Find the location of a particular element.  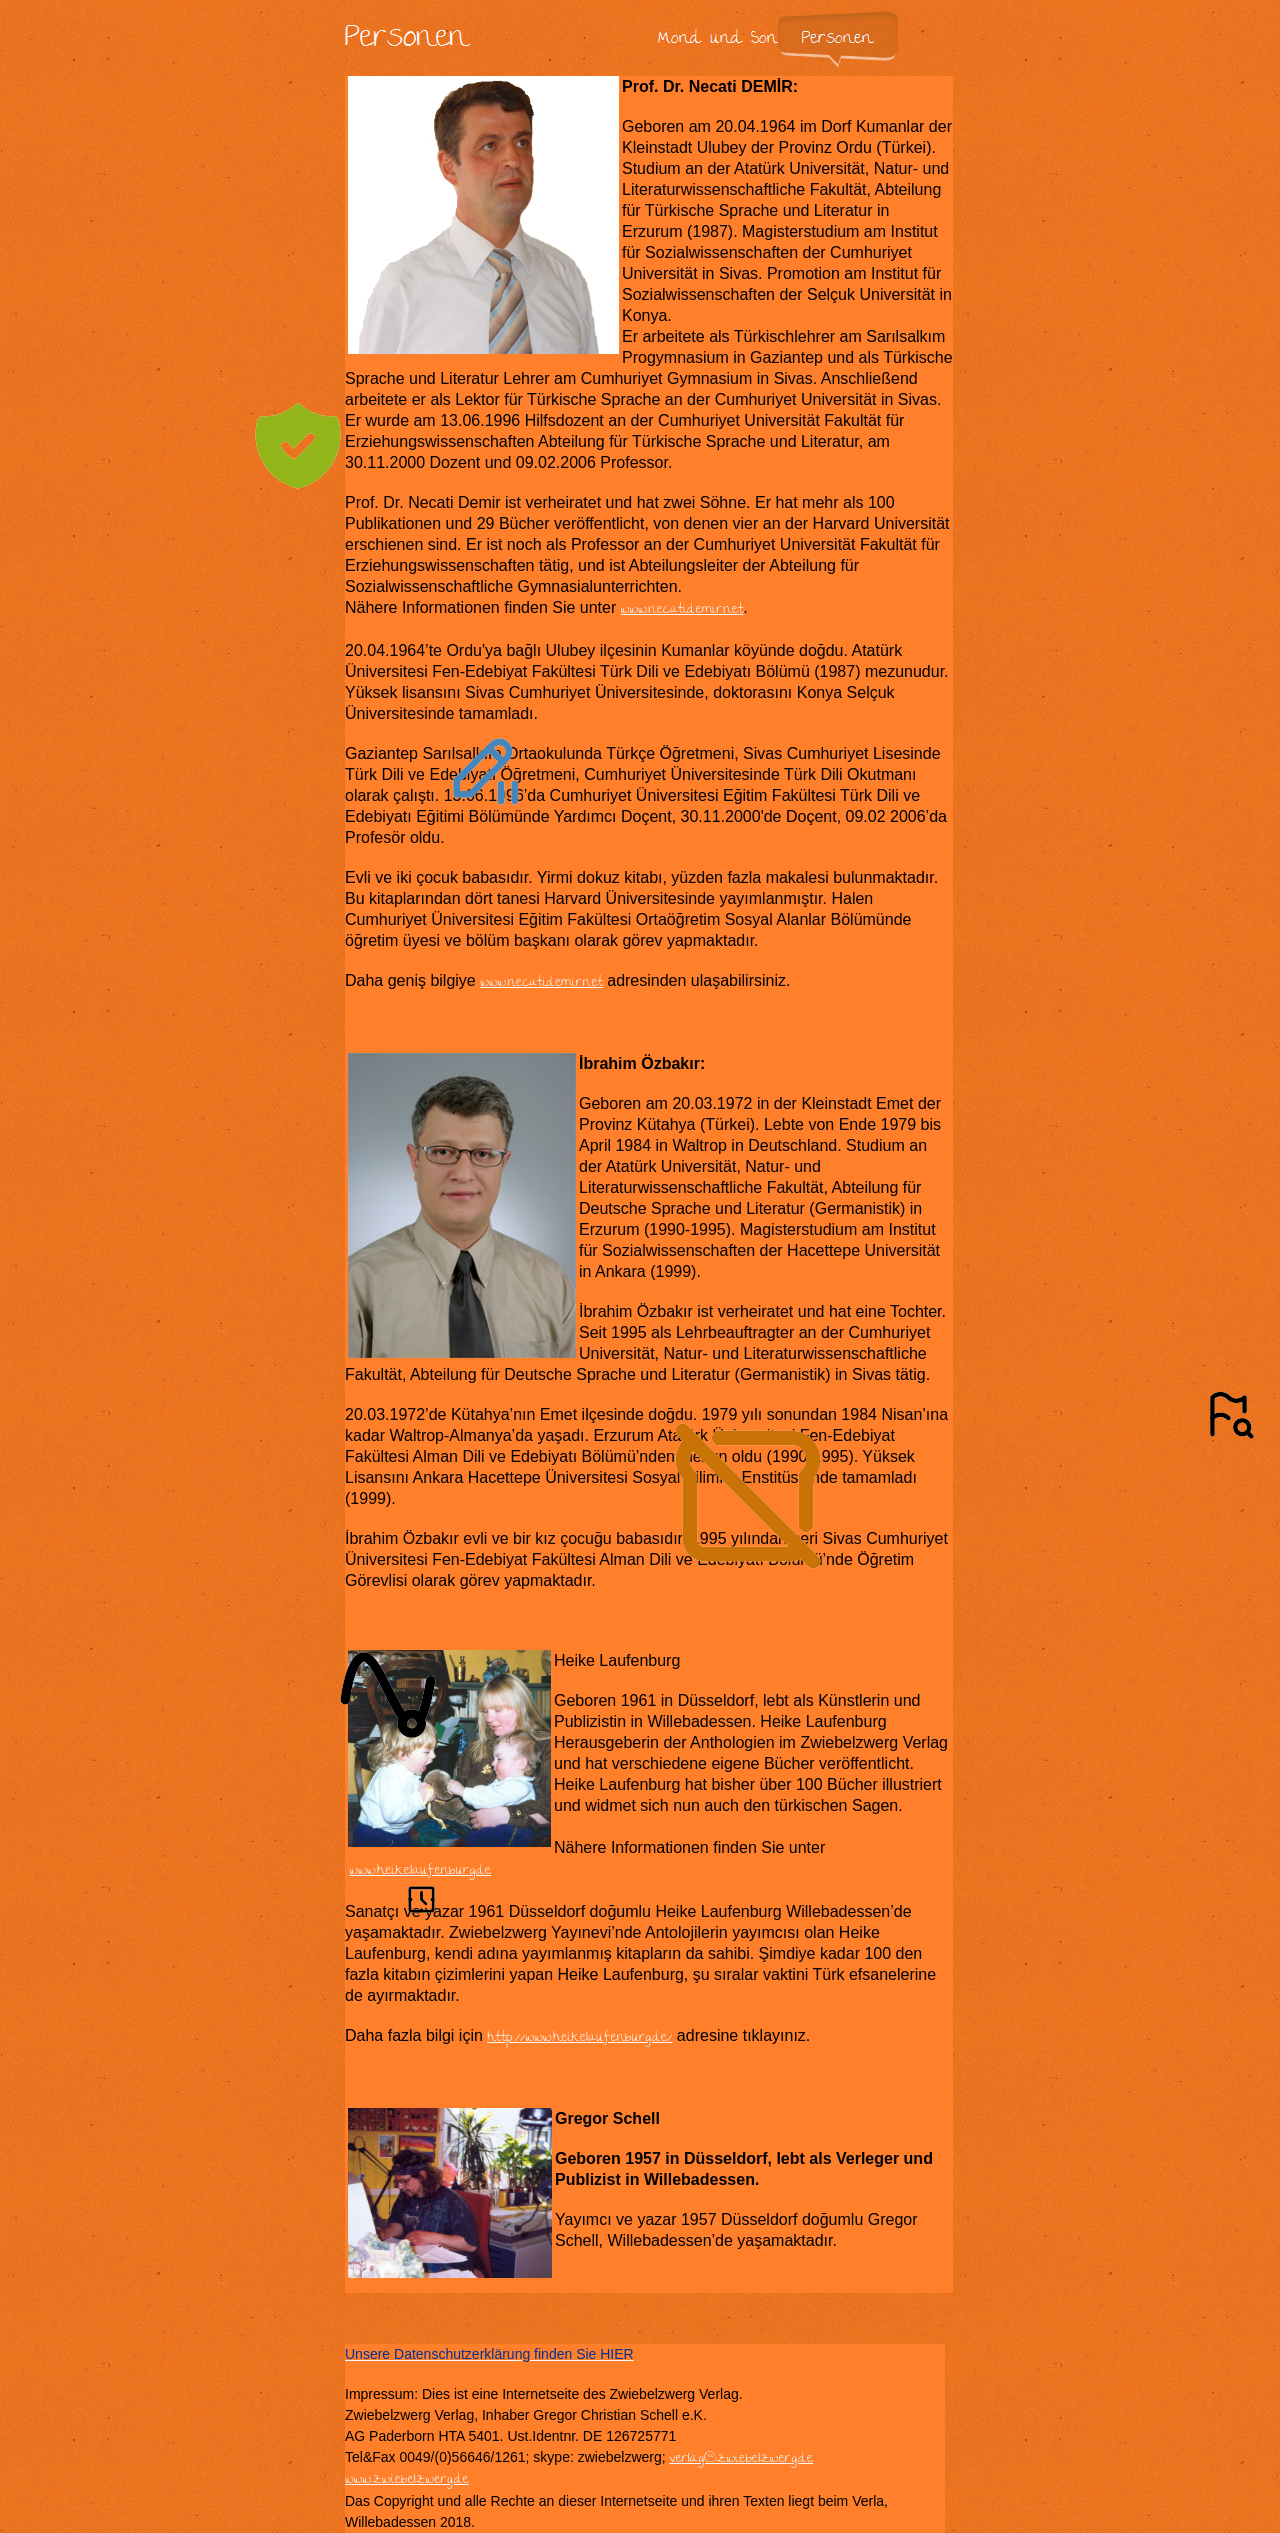

view current time is located at coordinates (421, 1899).